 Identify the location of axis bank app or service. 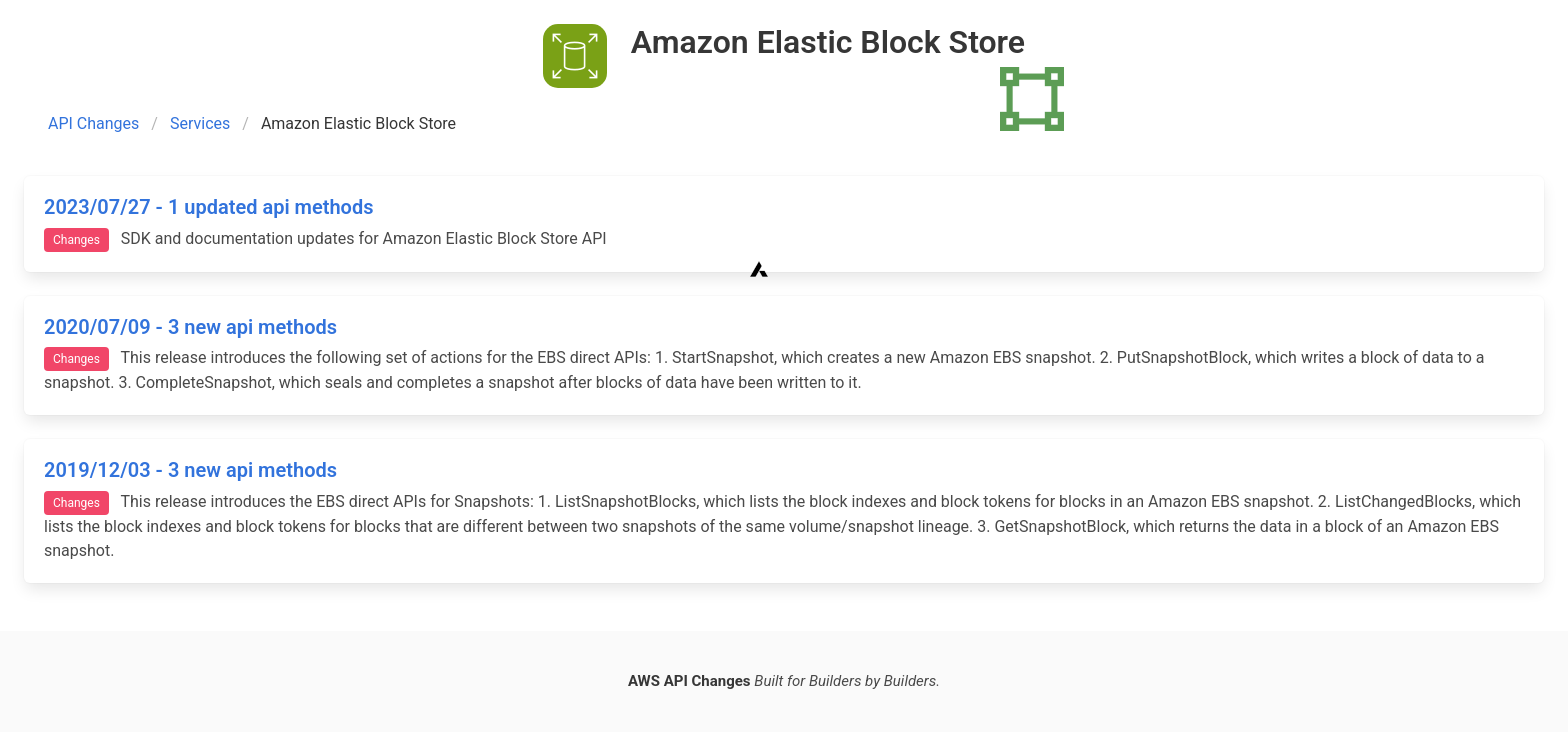
(759, 269).